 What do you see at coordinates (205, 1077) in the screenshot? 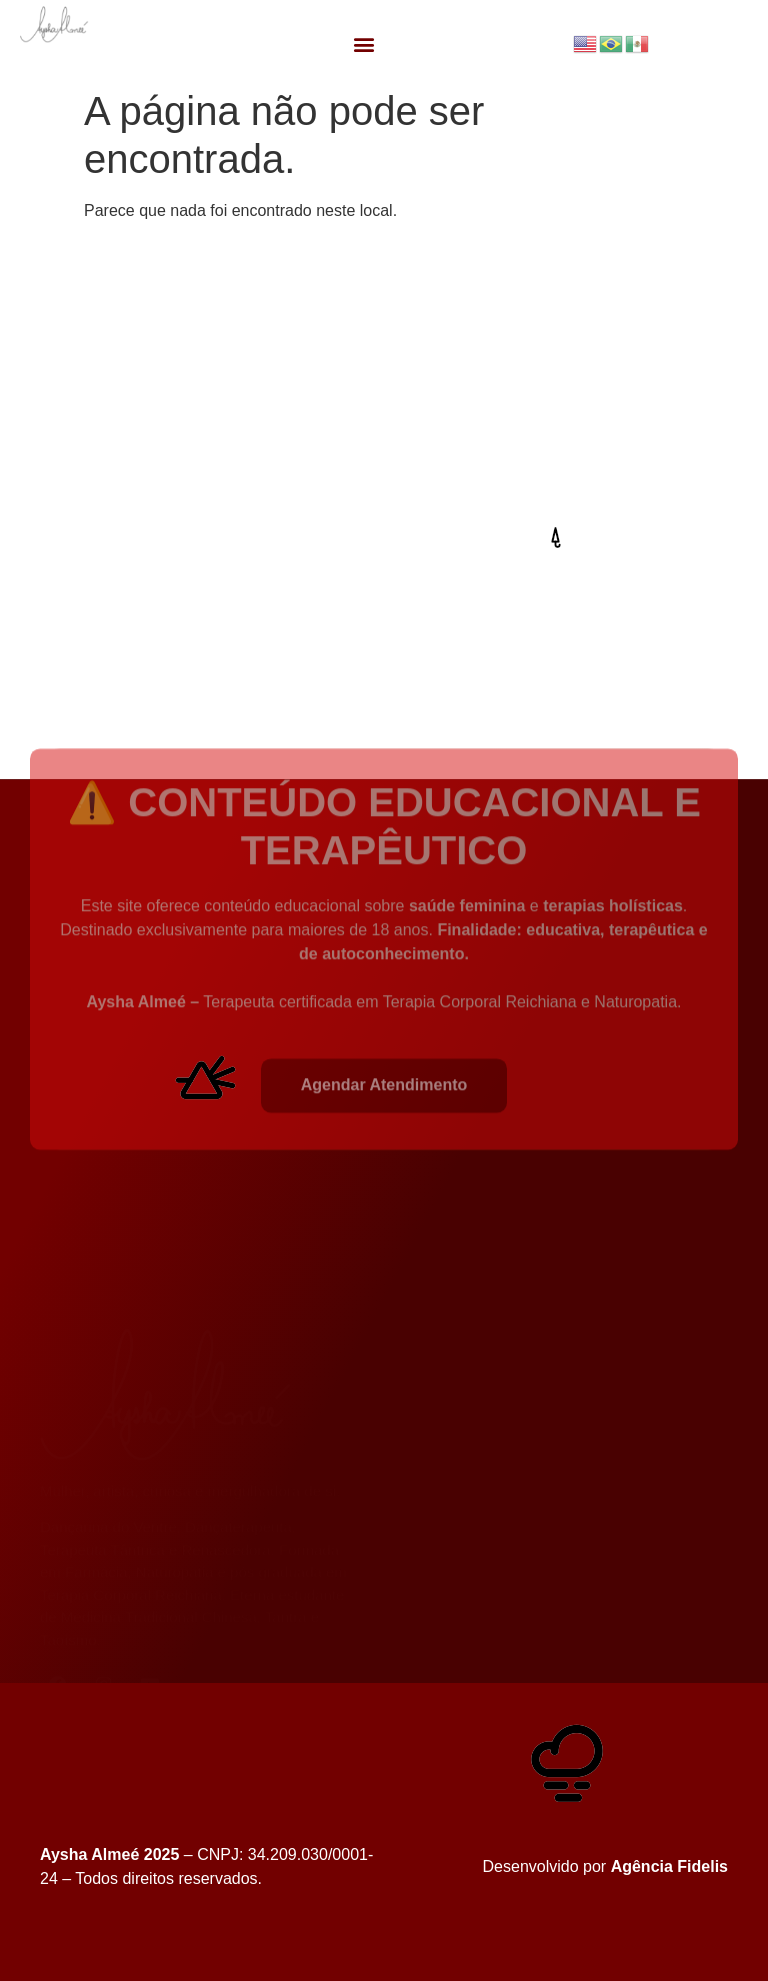
I see `toggle light refraction or prism effect` at bounding box center [205, 1077].